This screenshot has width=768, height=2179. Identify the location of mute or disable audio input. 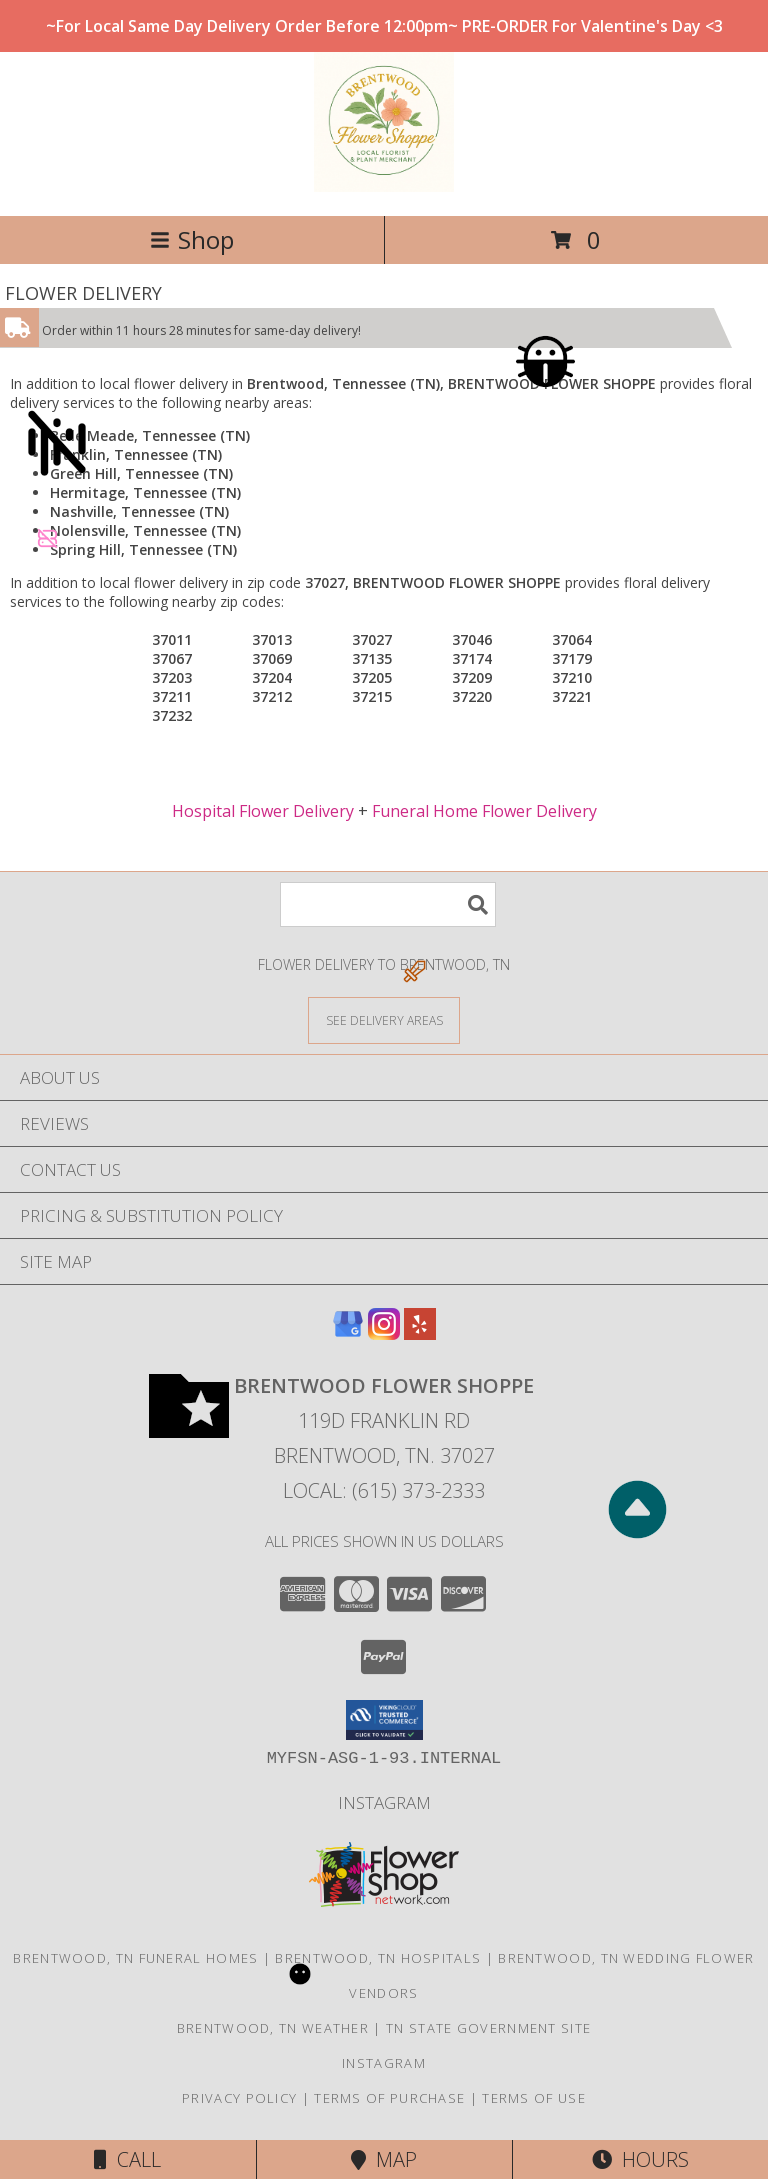
(57, 442).